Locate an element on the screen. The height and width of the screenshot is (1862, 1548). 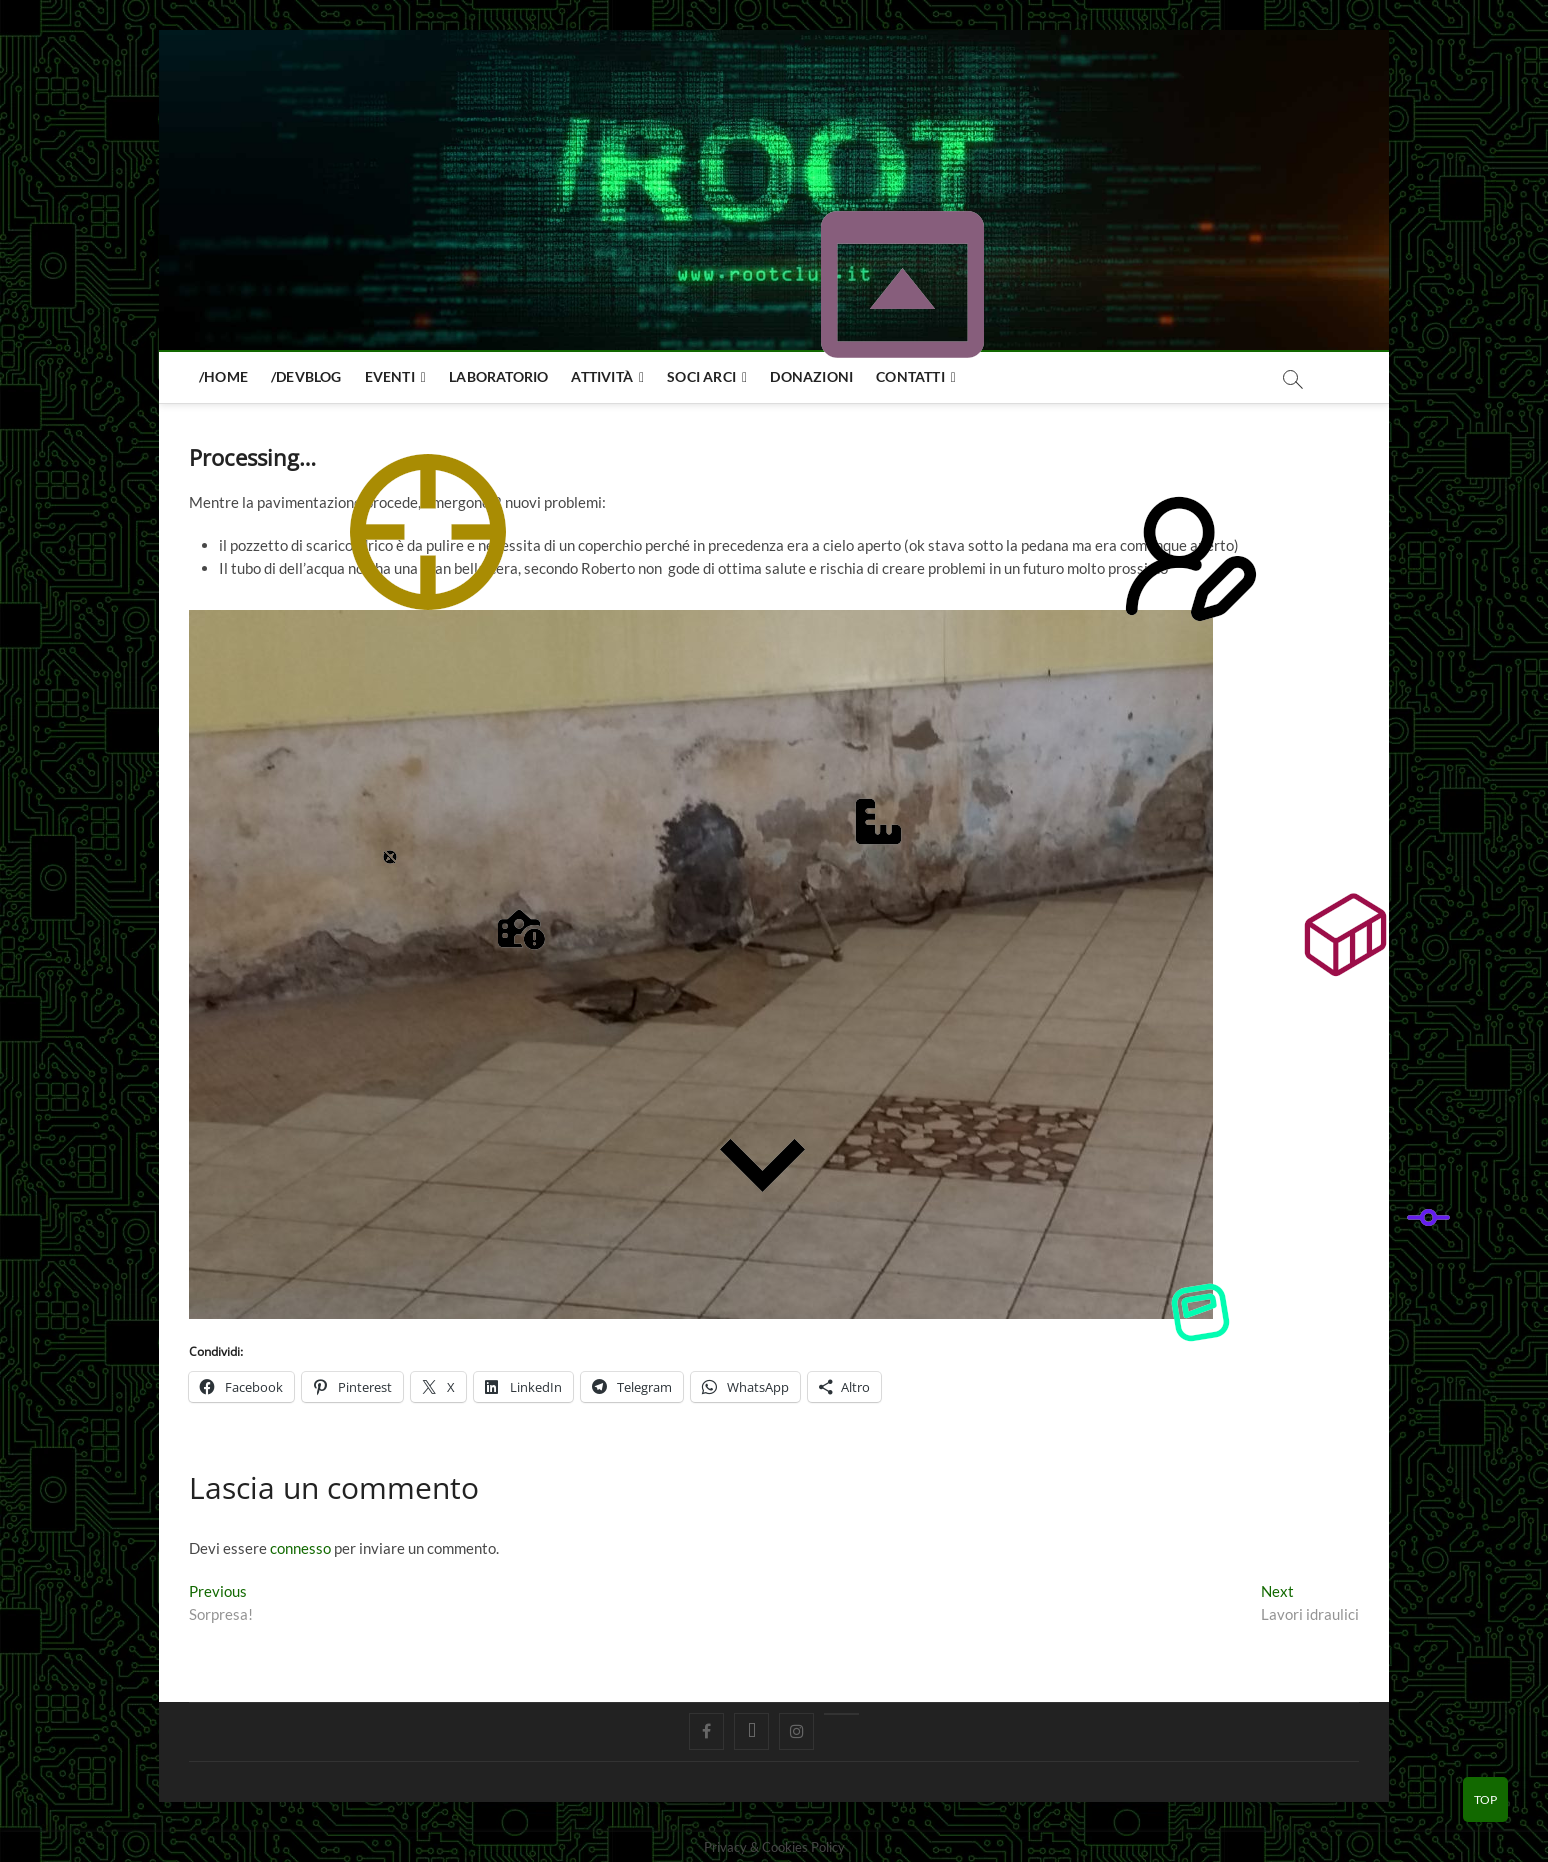
school alert or warning notification is located at coordinates (521, 928).